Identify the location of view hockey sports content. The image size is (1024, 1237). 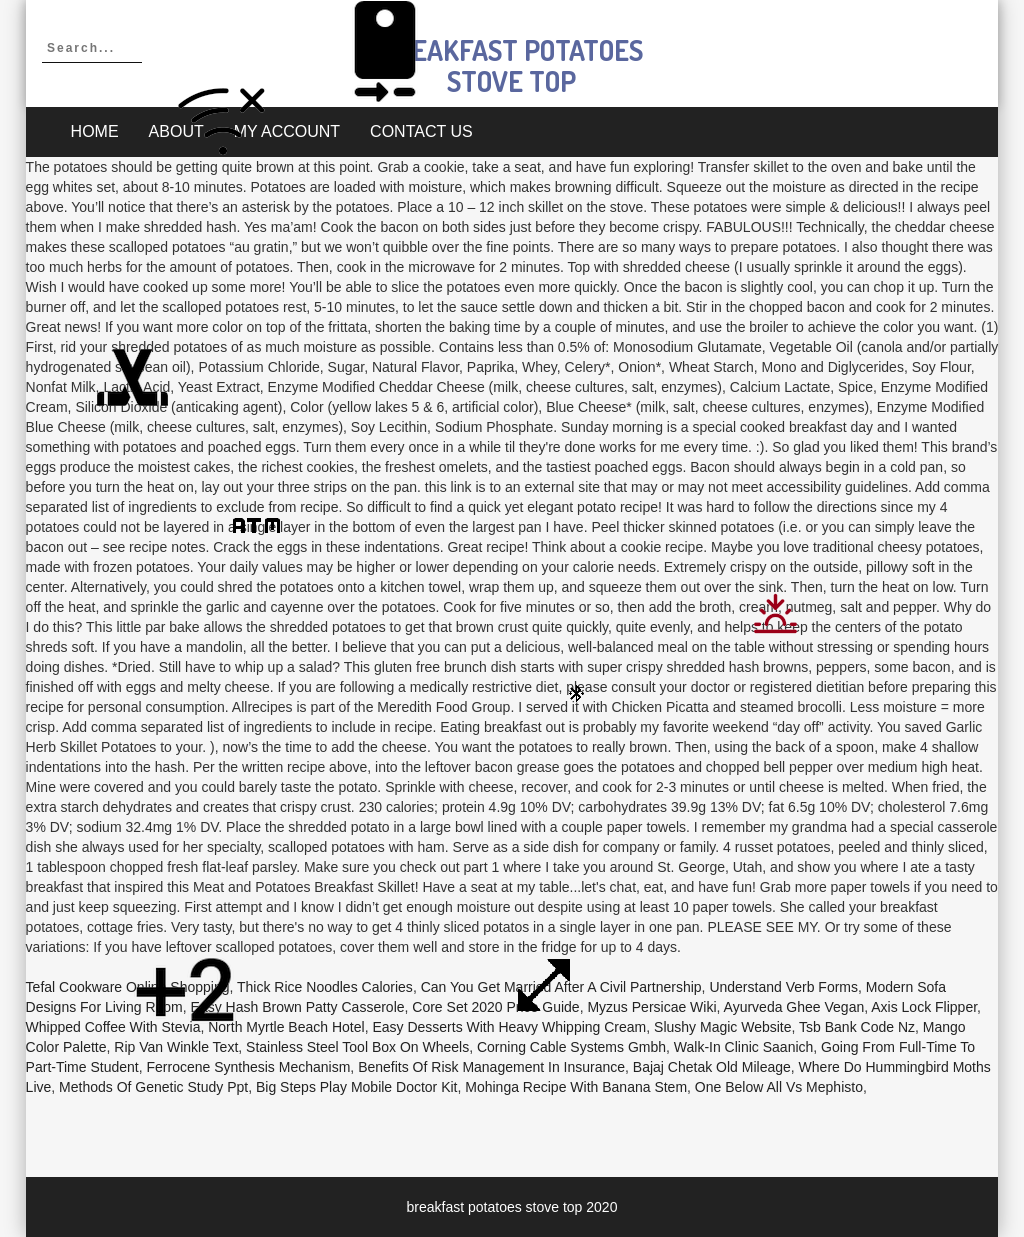
(132, 377).